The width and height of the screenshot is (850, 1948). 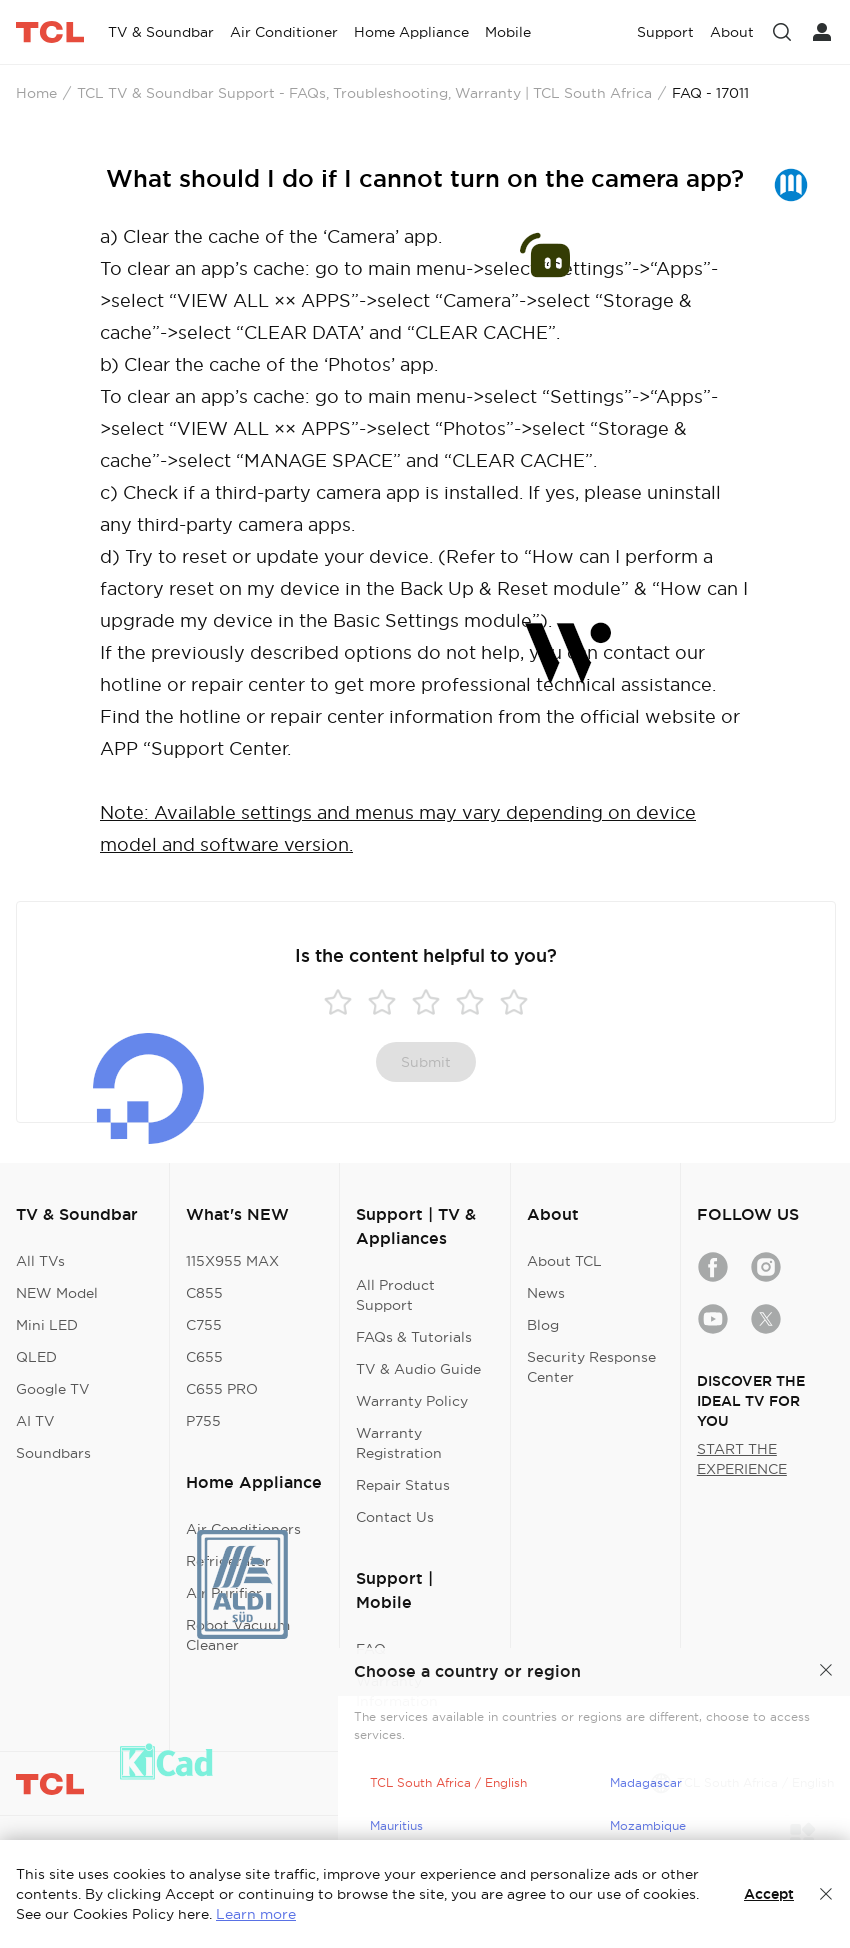 What do you see at coordinates (166, 1761) in the screenshot?
I see `open KiCad electronic design automation software` at bounding box center [166, 1761].